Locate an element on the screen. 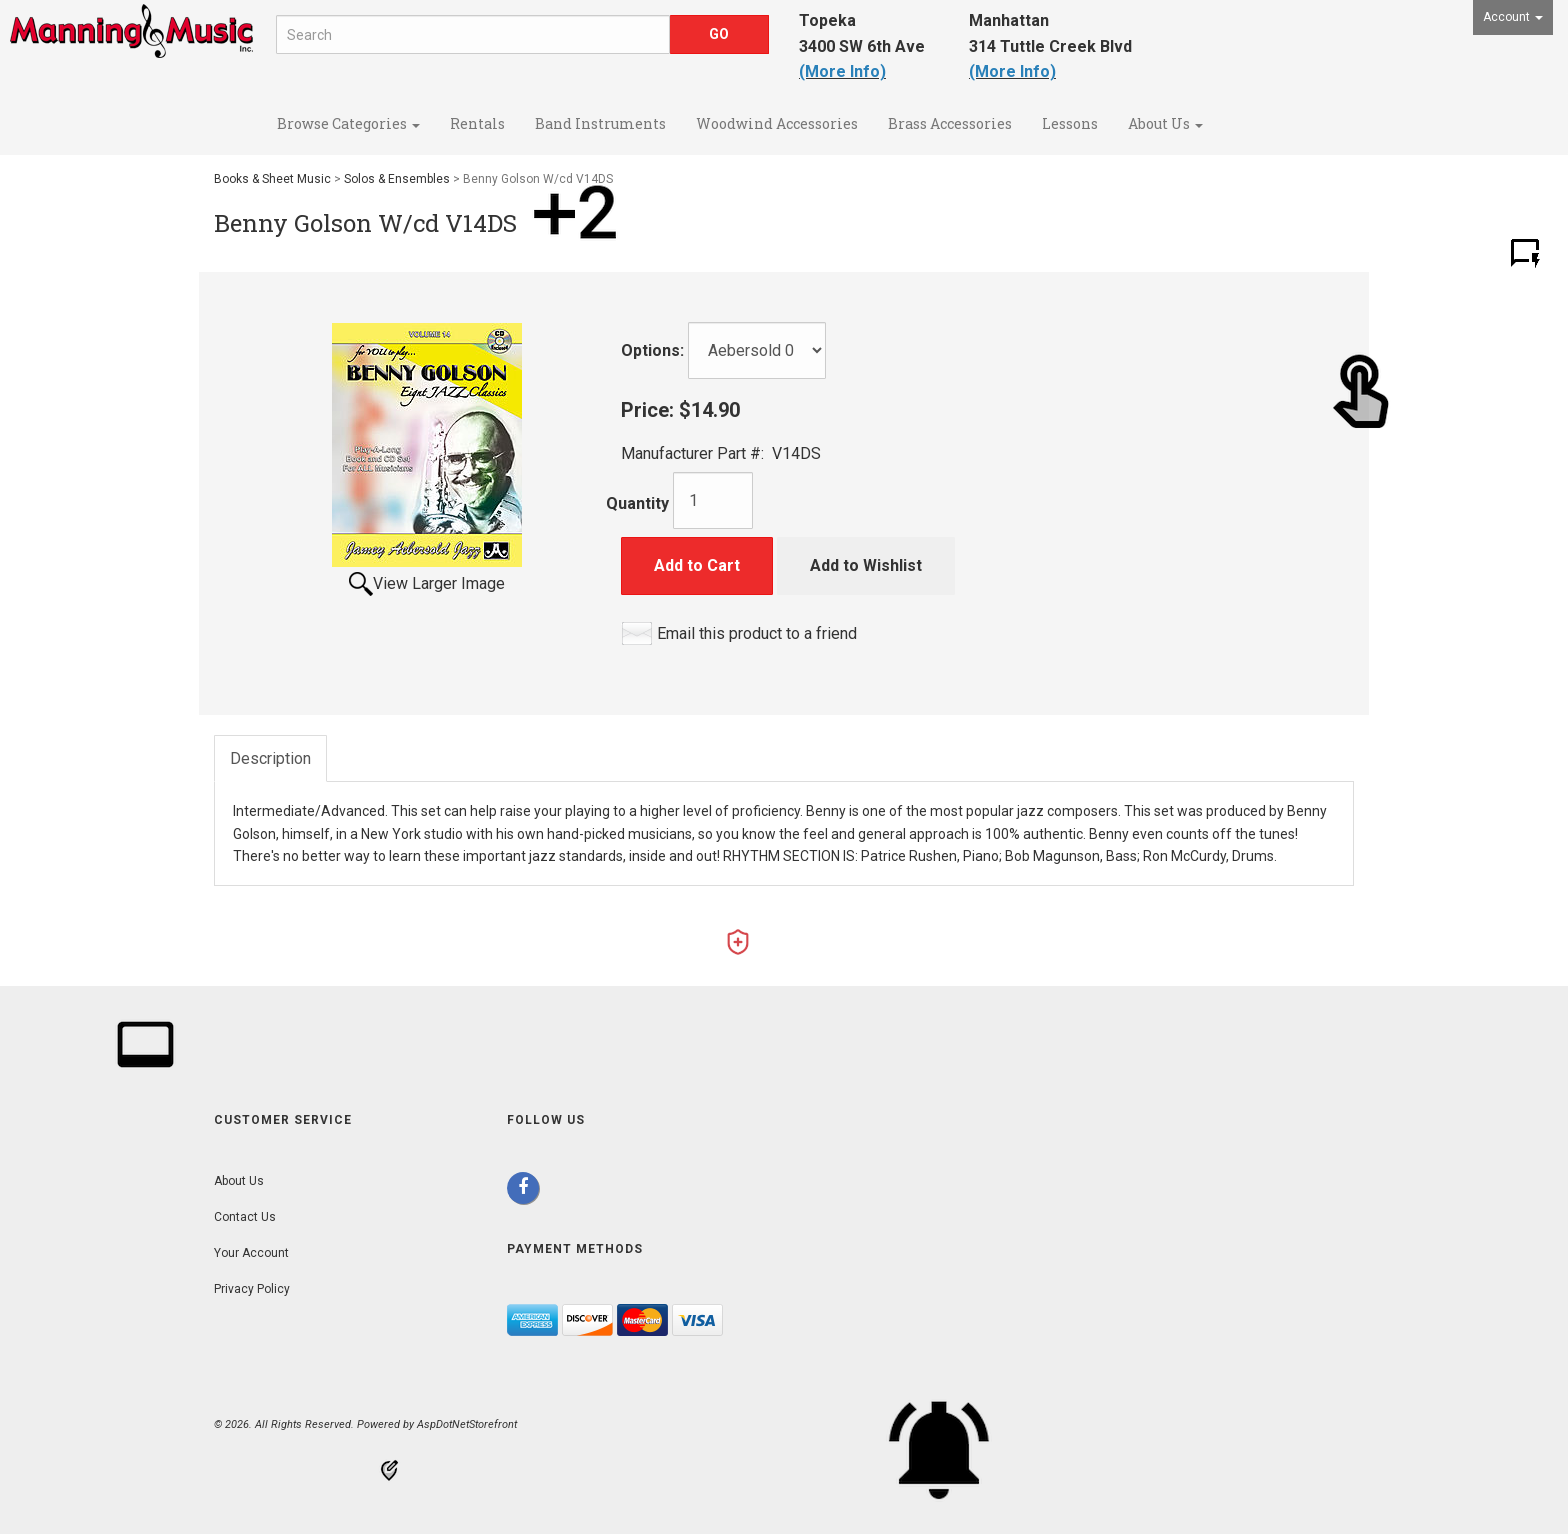 This screenshot has height=1534, width=1568. add a new security feature or protection is located at coordinates (738, 942).